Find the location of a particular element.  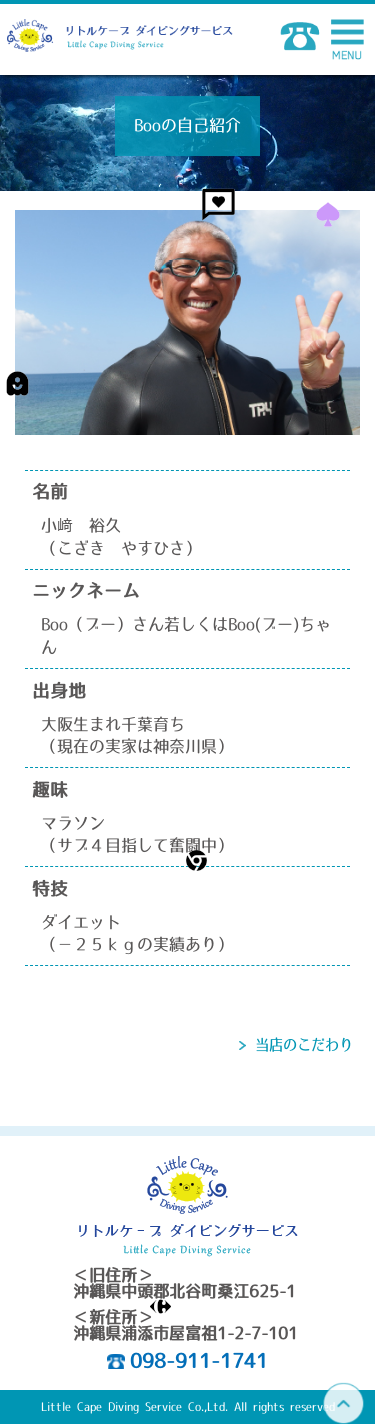

friendly ghost avatar or profile icon is located at coordinates (17, 383).